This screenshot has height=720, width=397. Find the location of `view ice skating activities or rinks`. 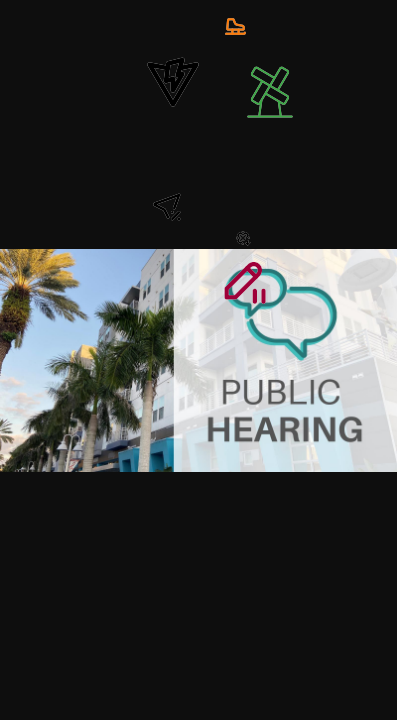

view ice skating activities or rinks is located at coordinates (235, 26).